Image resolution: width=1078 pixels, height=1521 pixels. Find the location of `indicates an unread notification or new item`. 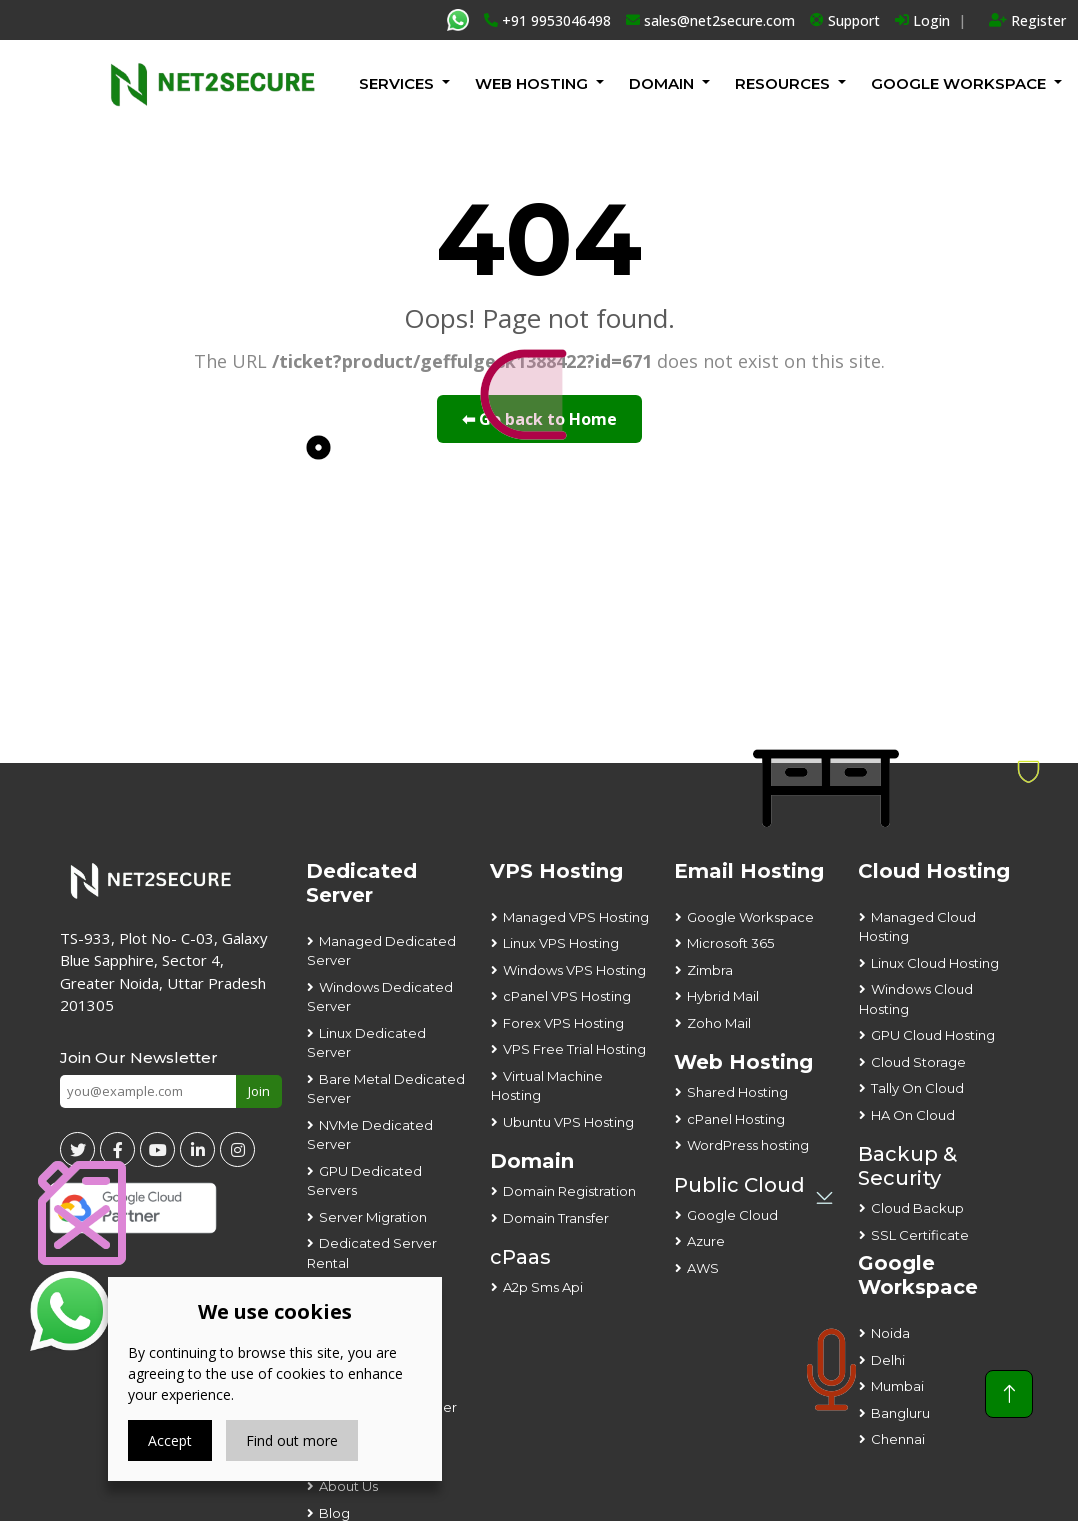

indicates an unread notification or new item is located at coordinates (318, 447).